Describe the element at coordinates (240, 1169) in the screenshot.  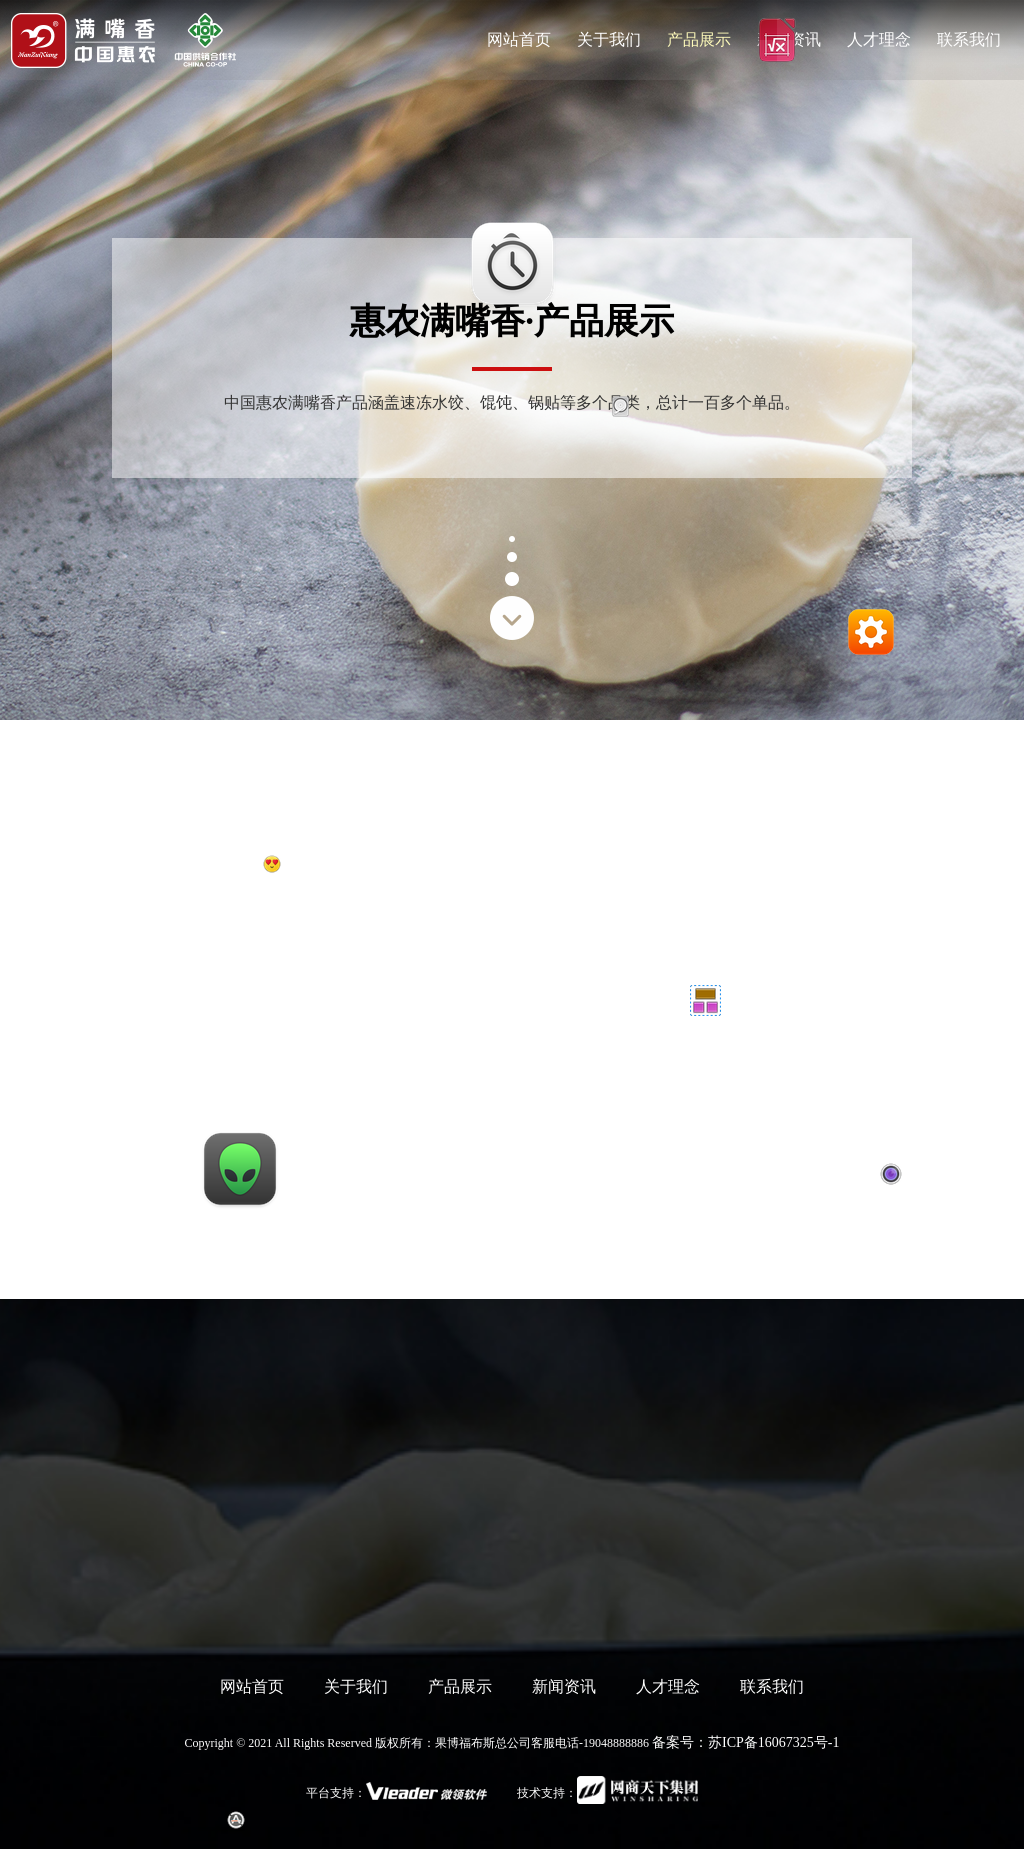
I see `launch alien arena game` at that location.